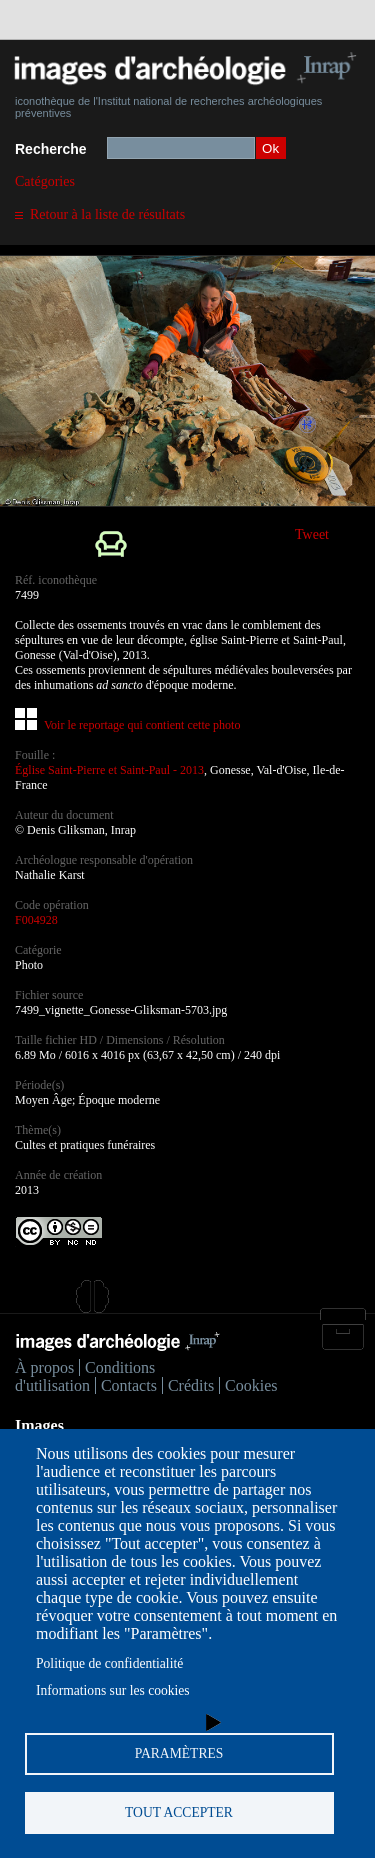 The width and height of the screenshot is (375, 1858). What do you see at coordinates (343, 1329) in the screenshot?
I see `archive this item` at bounding box center [343, 1329].